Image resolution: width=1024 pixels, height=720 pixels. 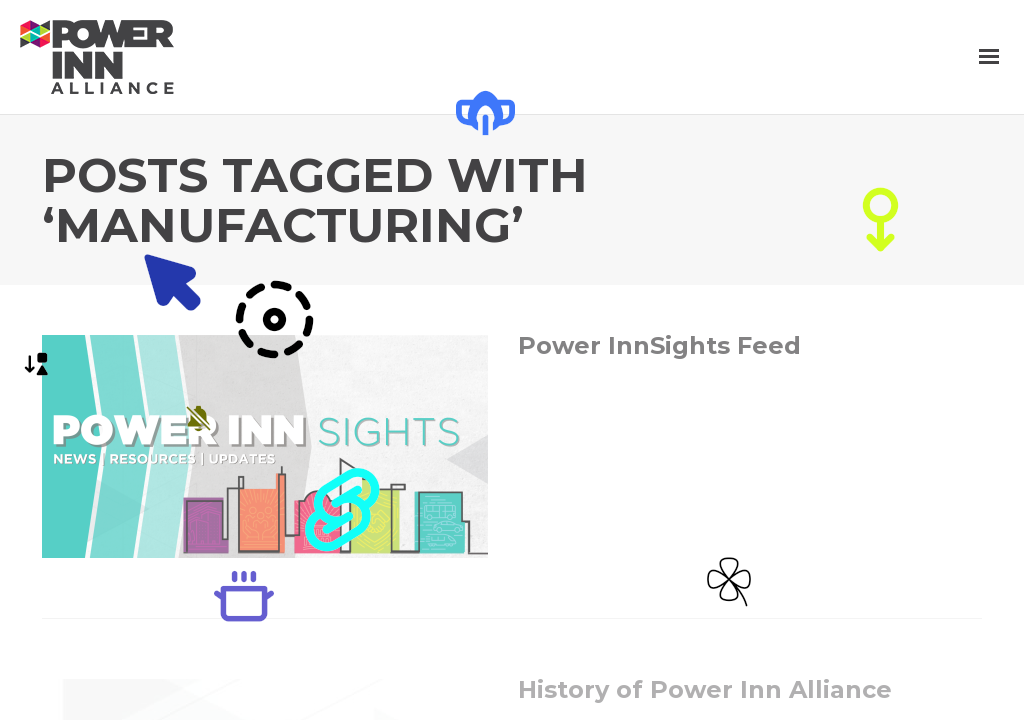 What do you see at coordinates (880, 219) in the screenshot?
I see `swipe down gesture indicator` at bounding box center [880, 219].